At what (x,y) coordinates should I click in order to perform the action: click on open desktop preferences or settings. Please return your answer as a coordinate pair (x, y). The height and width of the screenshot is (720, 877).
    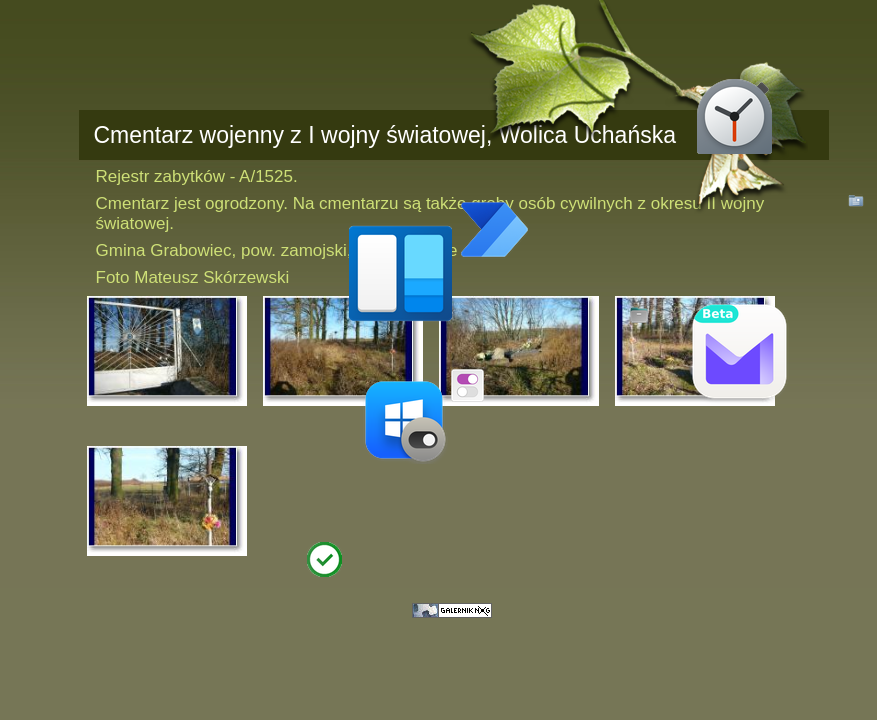
    Looking at the image, I should click on (467, 385).